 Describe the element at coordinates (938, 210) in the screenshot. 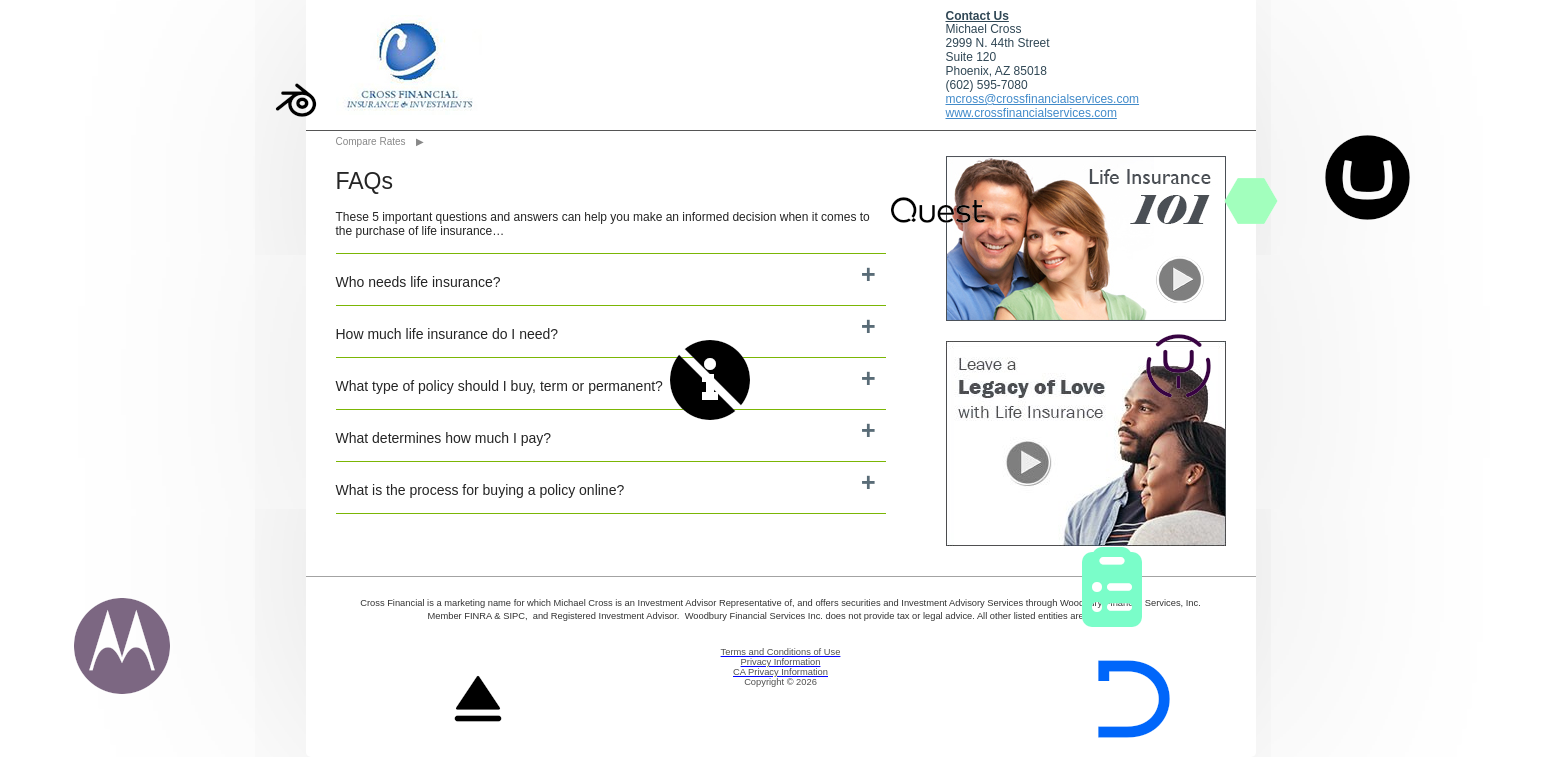

I see `Quest software or services branding` at that location.